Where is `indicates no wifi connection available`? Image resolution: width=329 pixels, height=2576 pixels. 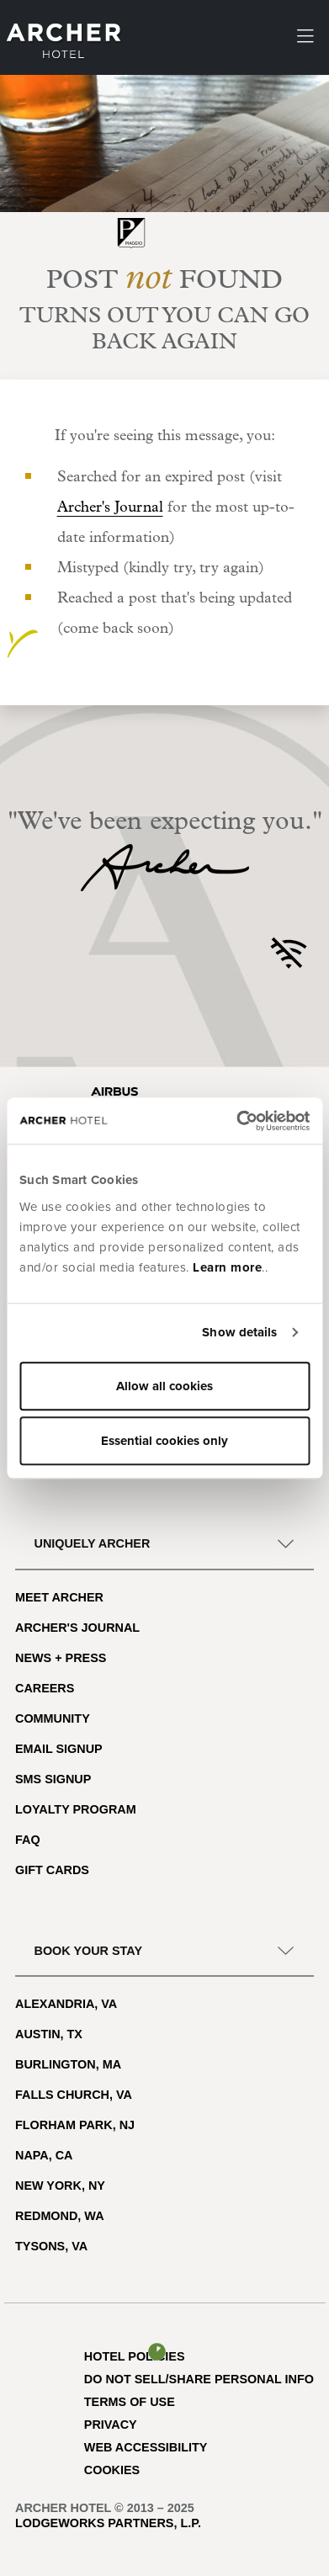
indicates no wifi connection available is located at coordinates (289, 954).